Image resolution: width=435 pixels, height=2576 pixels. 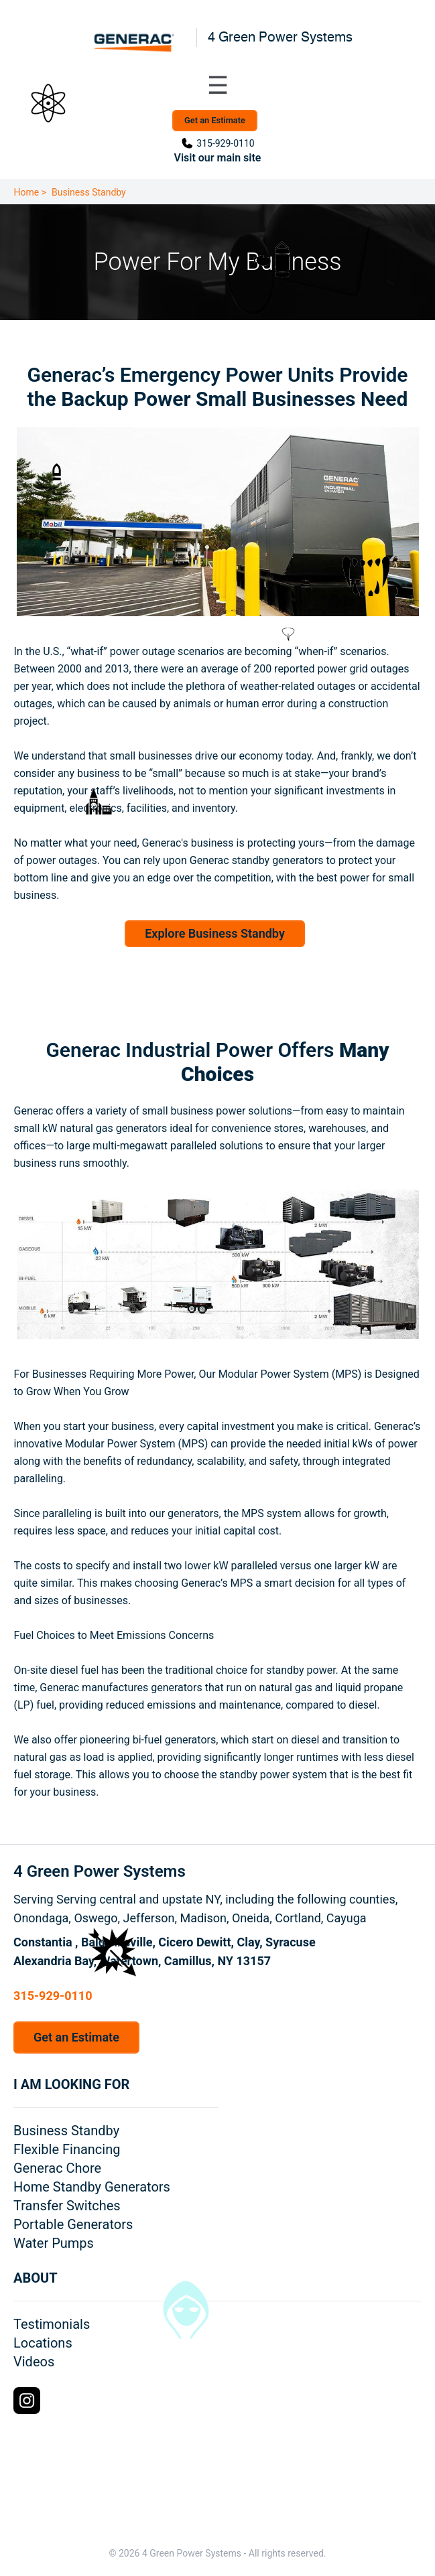 I want to click on select vampire or monster character type, so click(x=366, y=576).